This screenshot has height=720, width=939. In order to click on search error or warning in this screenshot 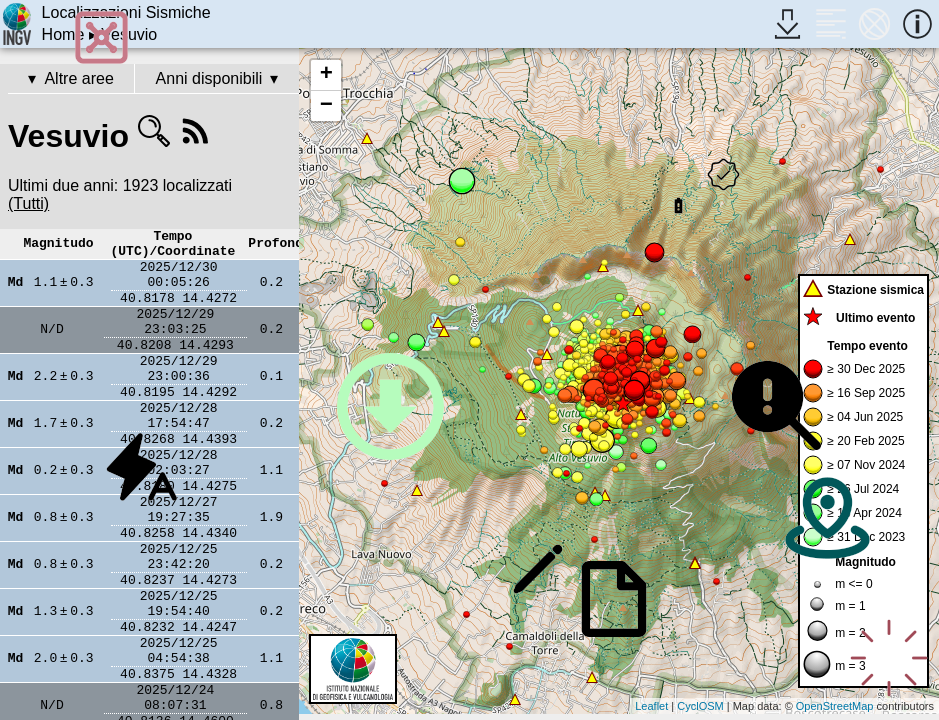, I will do `click(776, 405)`.